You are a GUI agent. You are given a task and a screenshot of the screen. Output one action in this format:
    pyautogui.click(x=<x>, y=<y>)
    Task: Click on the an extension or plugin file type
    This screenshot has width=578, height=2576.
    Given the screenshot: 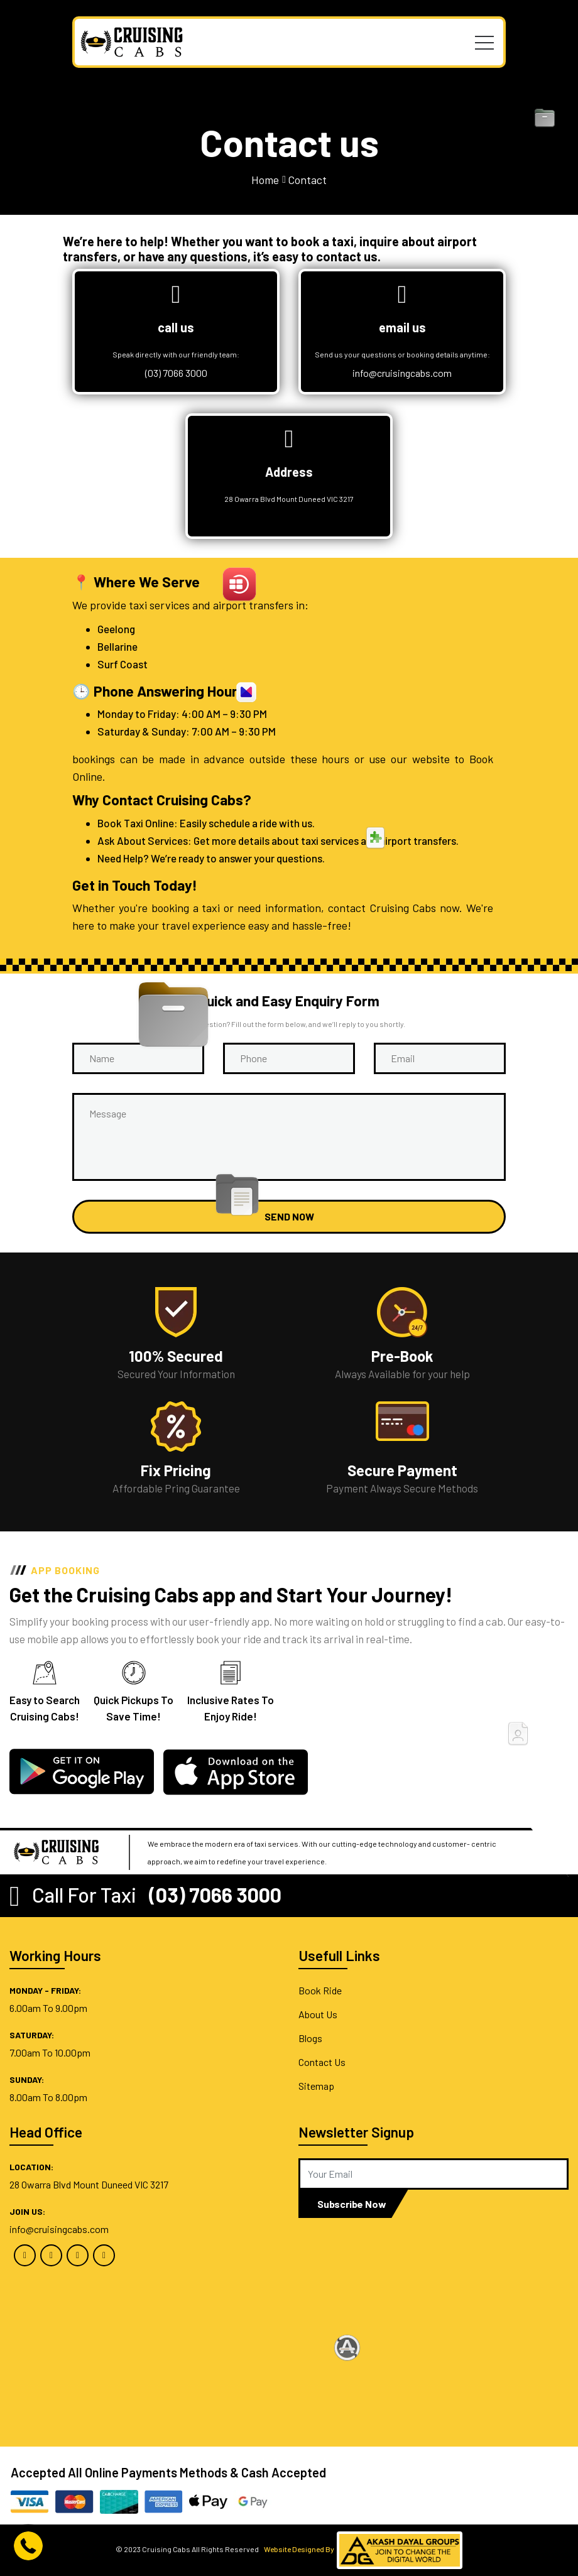 What is the action you would take?
    pyautogui.click(x=375, y=837)
    